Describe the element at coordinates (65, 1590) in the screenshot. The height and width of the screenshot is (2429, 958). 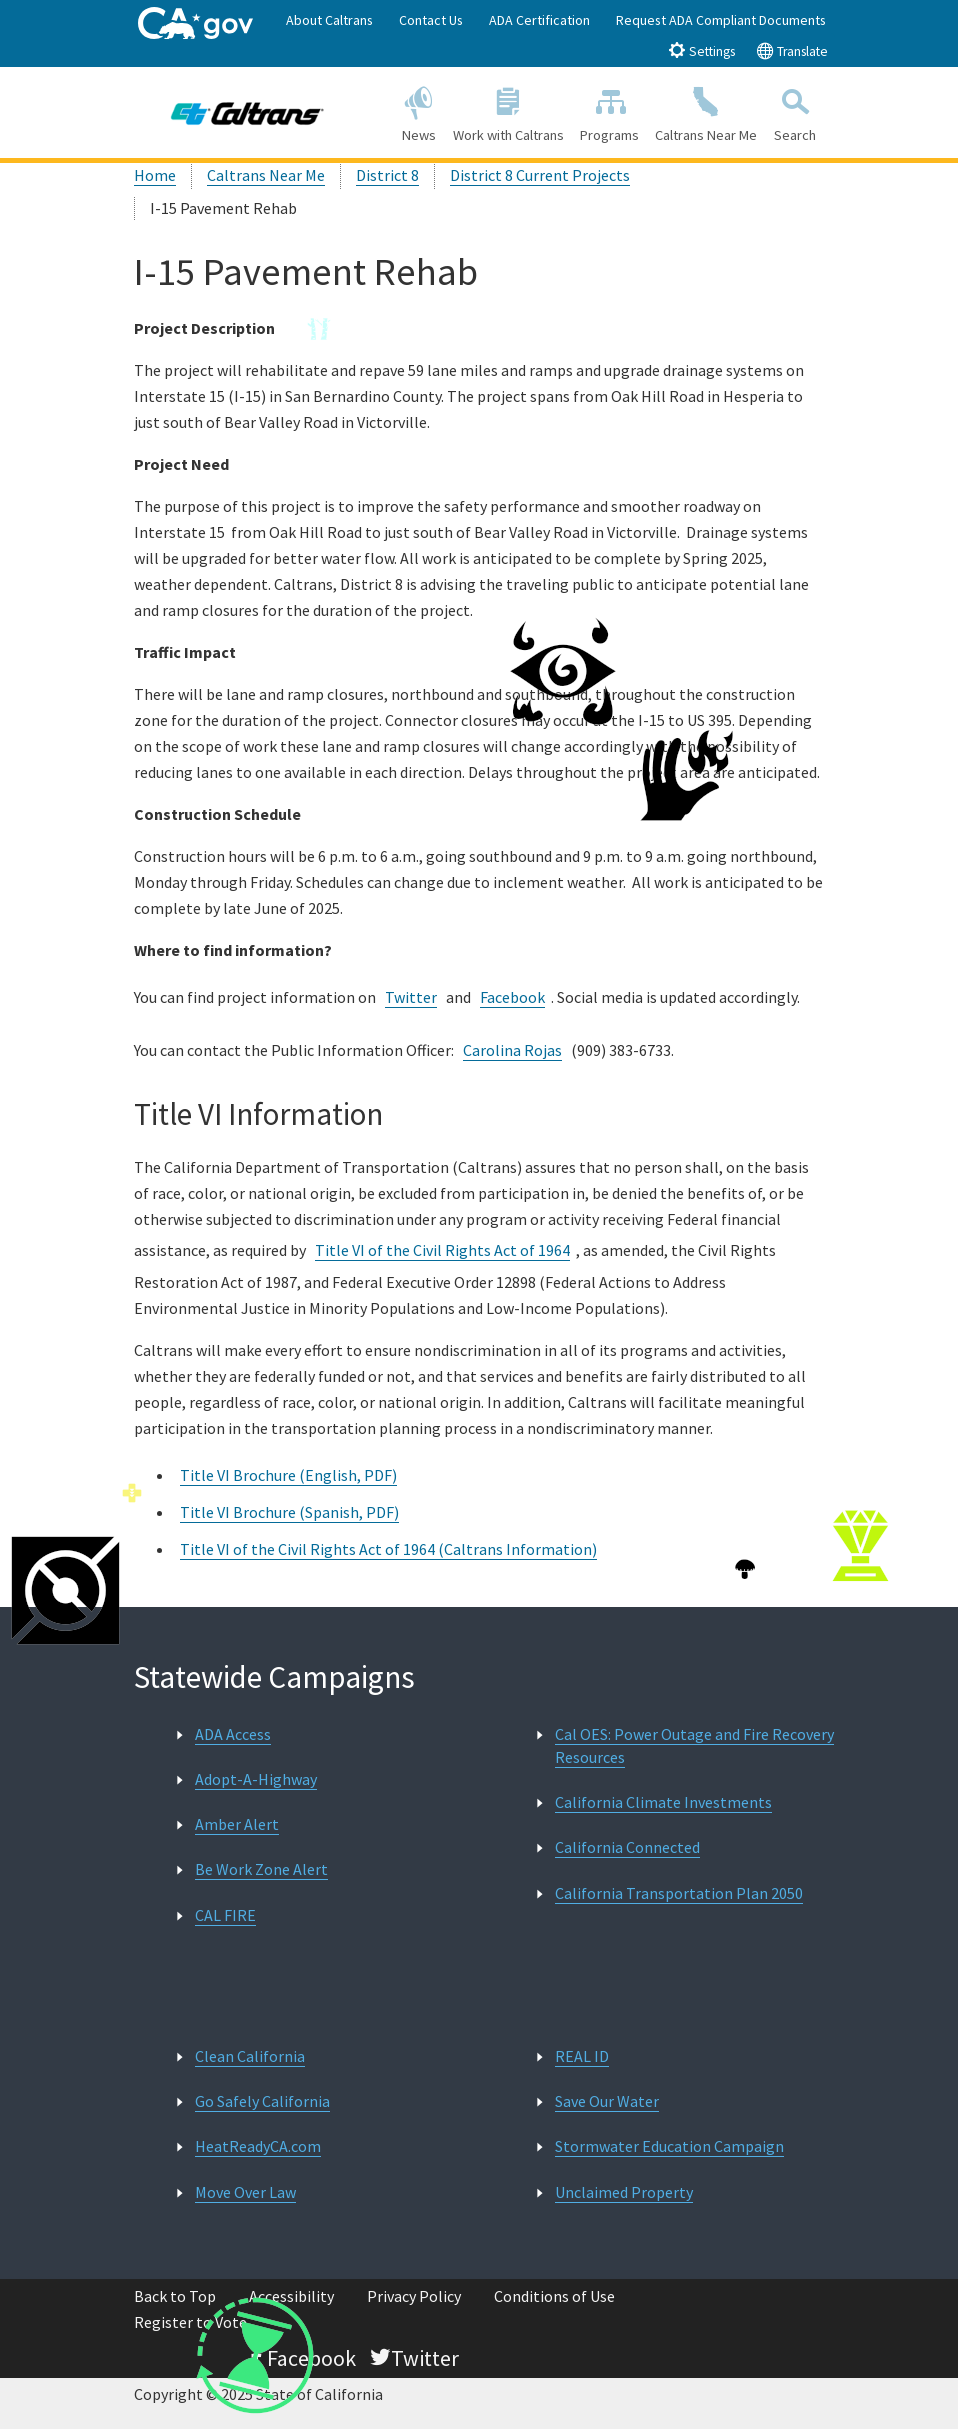
I see `access game settings or options menu` at that location.